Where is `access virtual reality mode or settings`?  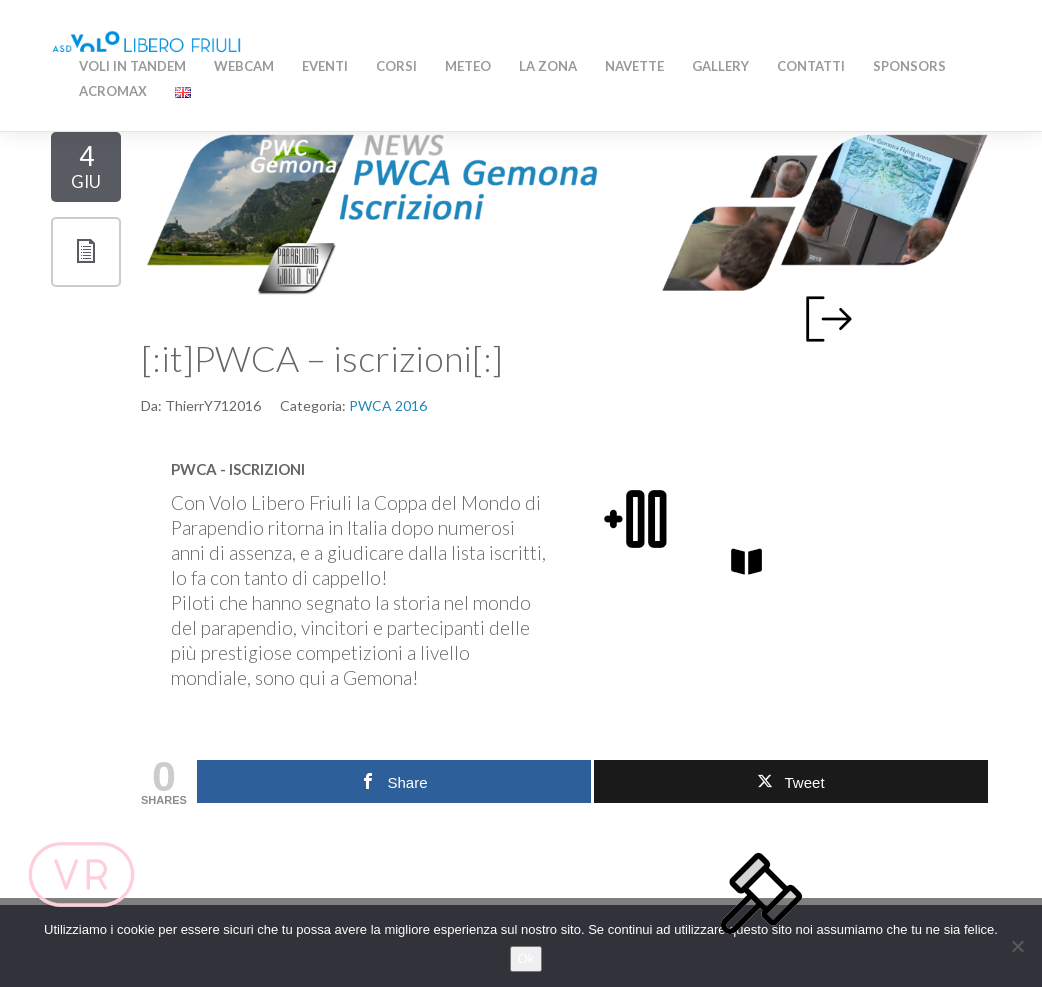 access virtual reality mode or settings is located at coordinates (81, 874).